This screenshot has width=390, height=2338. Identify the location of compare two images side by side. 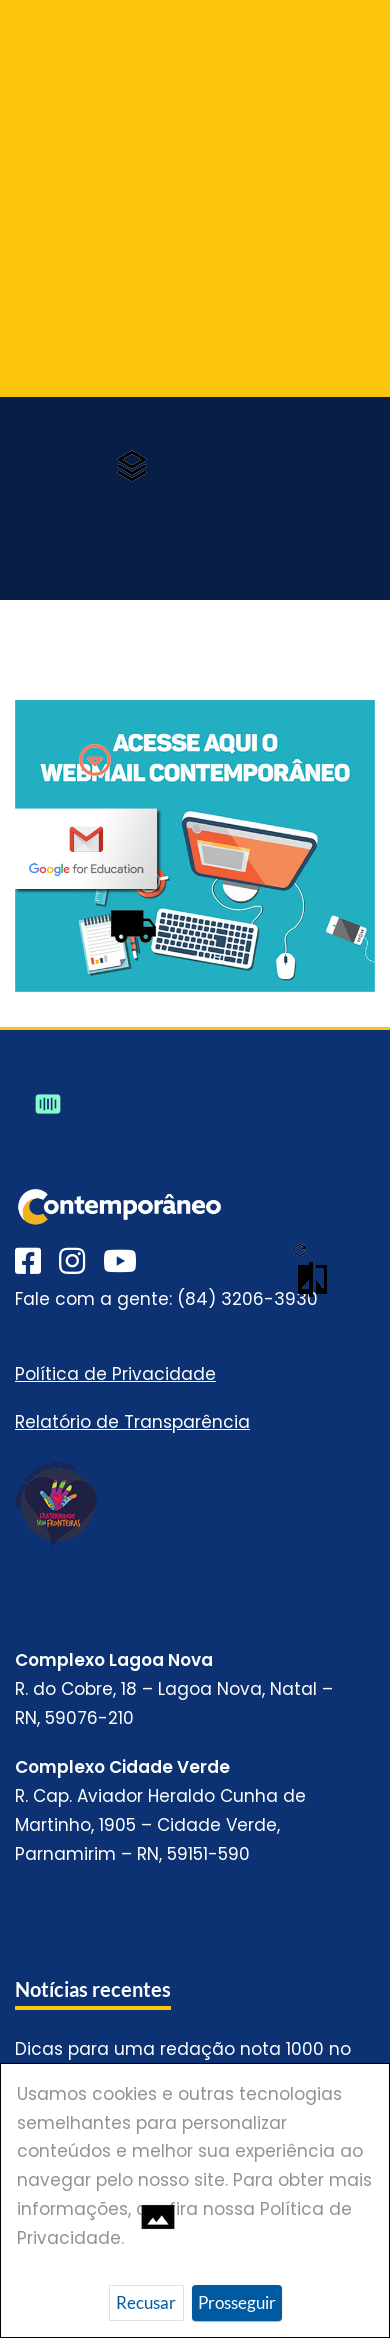
(312, 1279).